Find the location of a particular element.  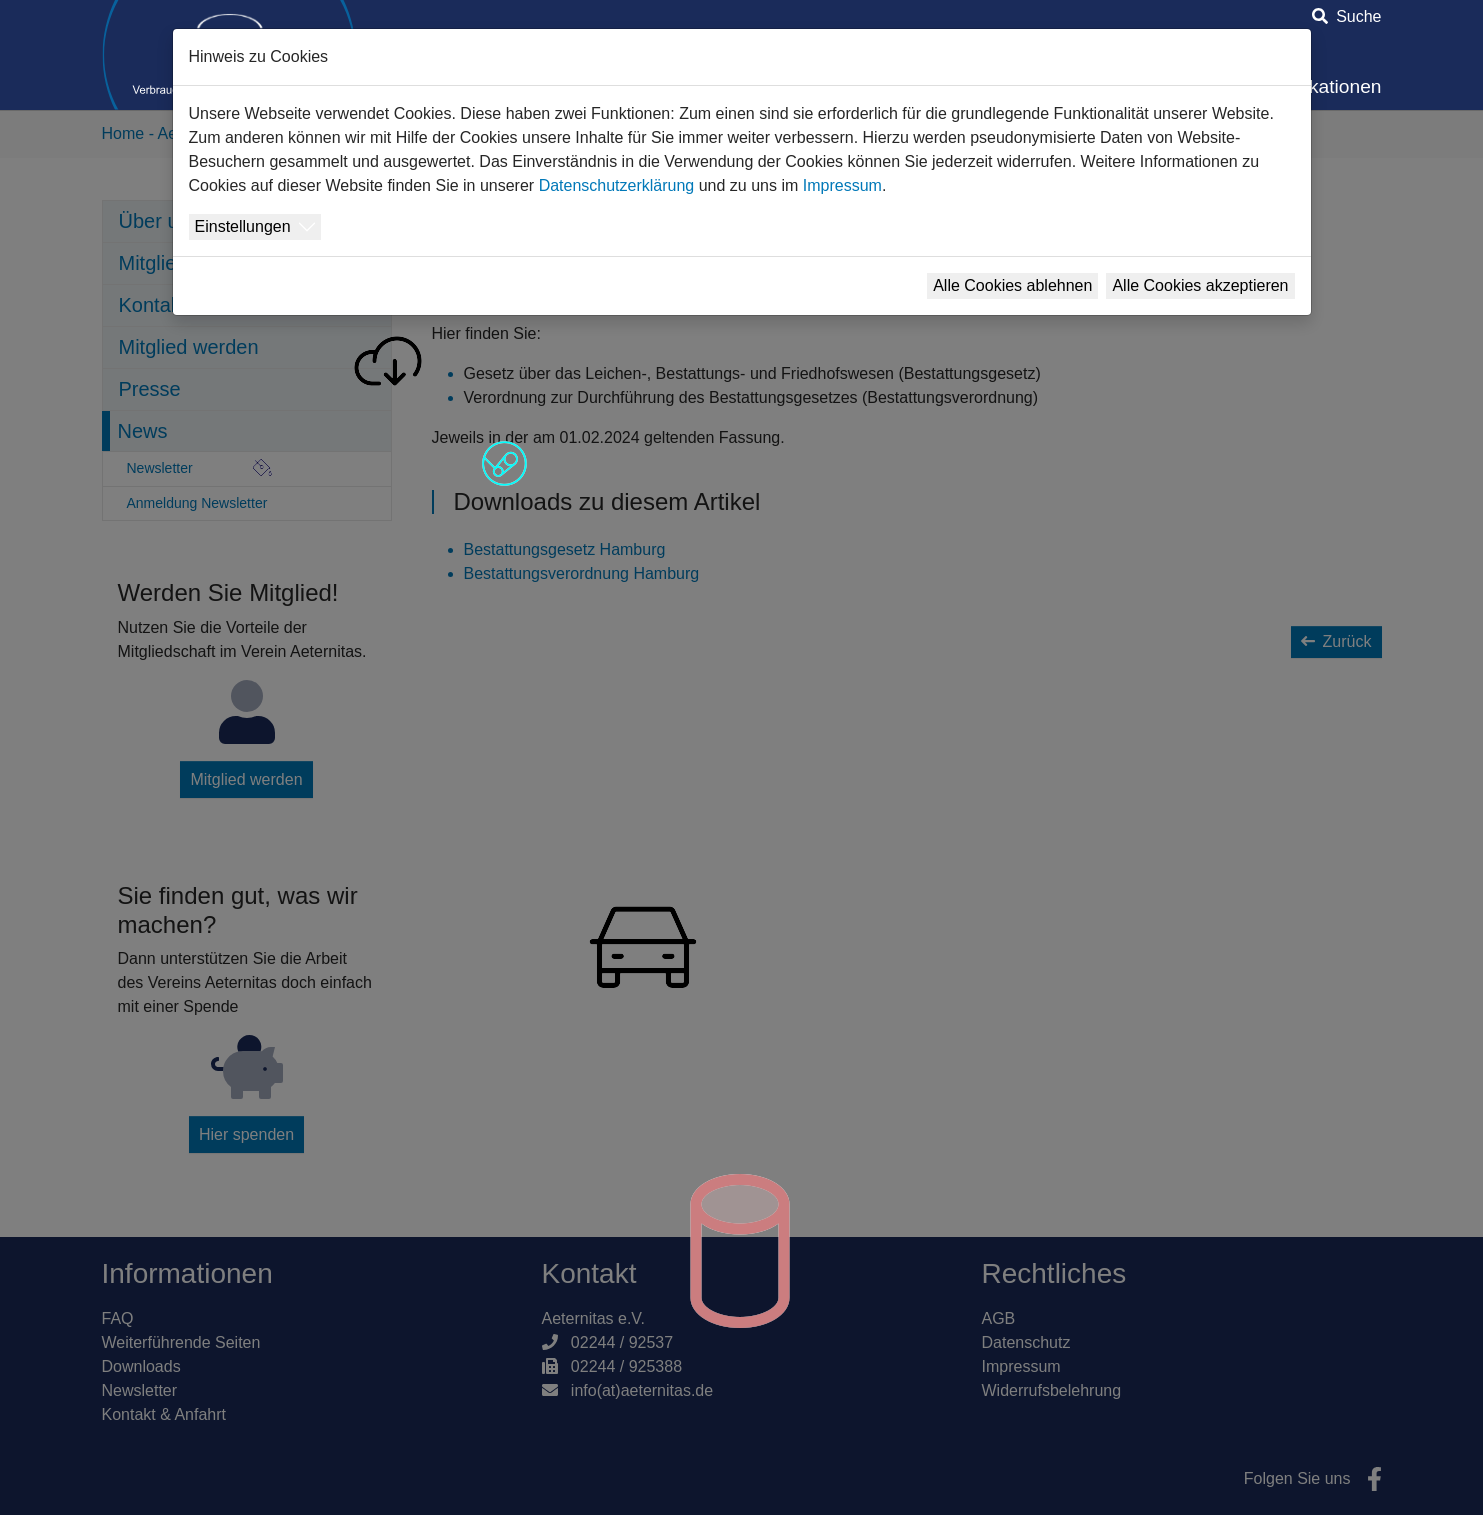

access vehicle or transportation options is located at coordinates (643, 949).